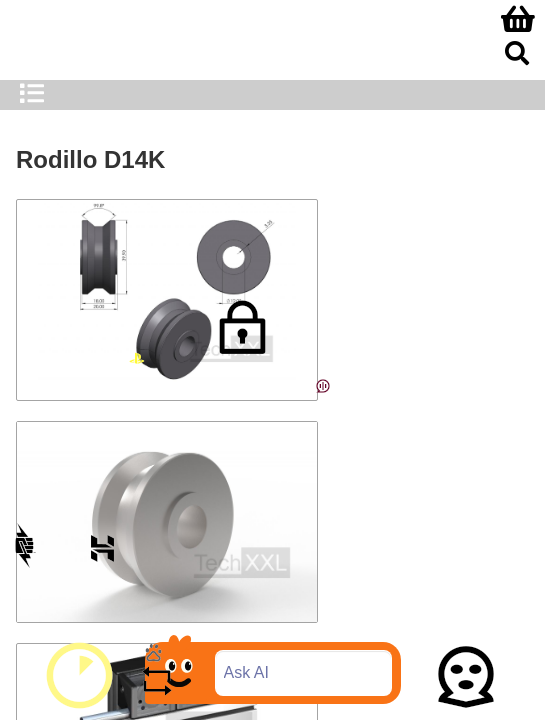 The width and height of the screenshot is (545, 720). I want to click on Hostinger web hosting service logo, so click(102, 548).